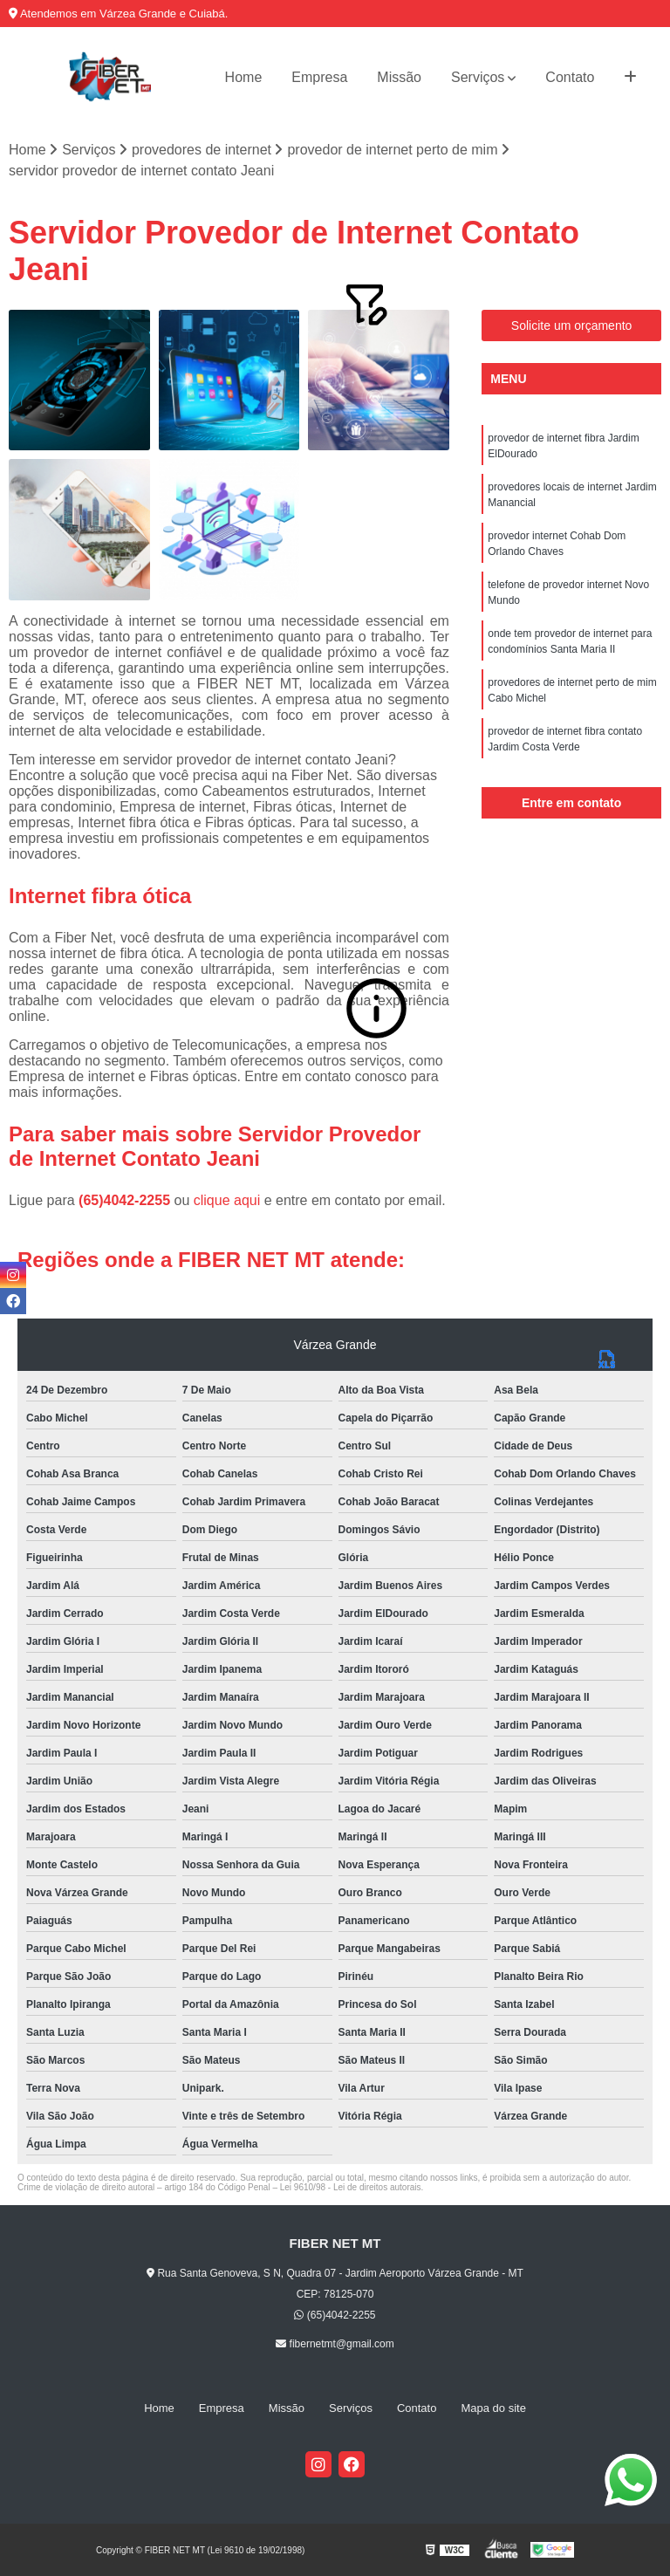 The image size is (670, 2576). I want to click on edit filter settings, so click(365, 303).